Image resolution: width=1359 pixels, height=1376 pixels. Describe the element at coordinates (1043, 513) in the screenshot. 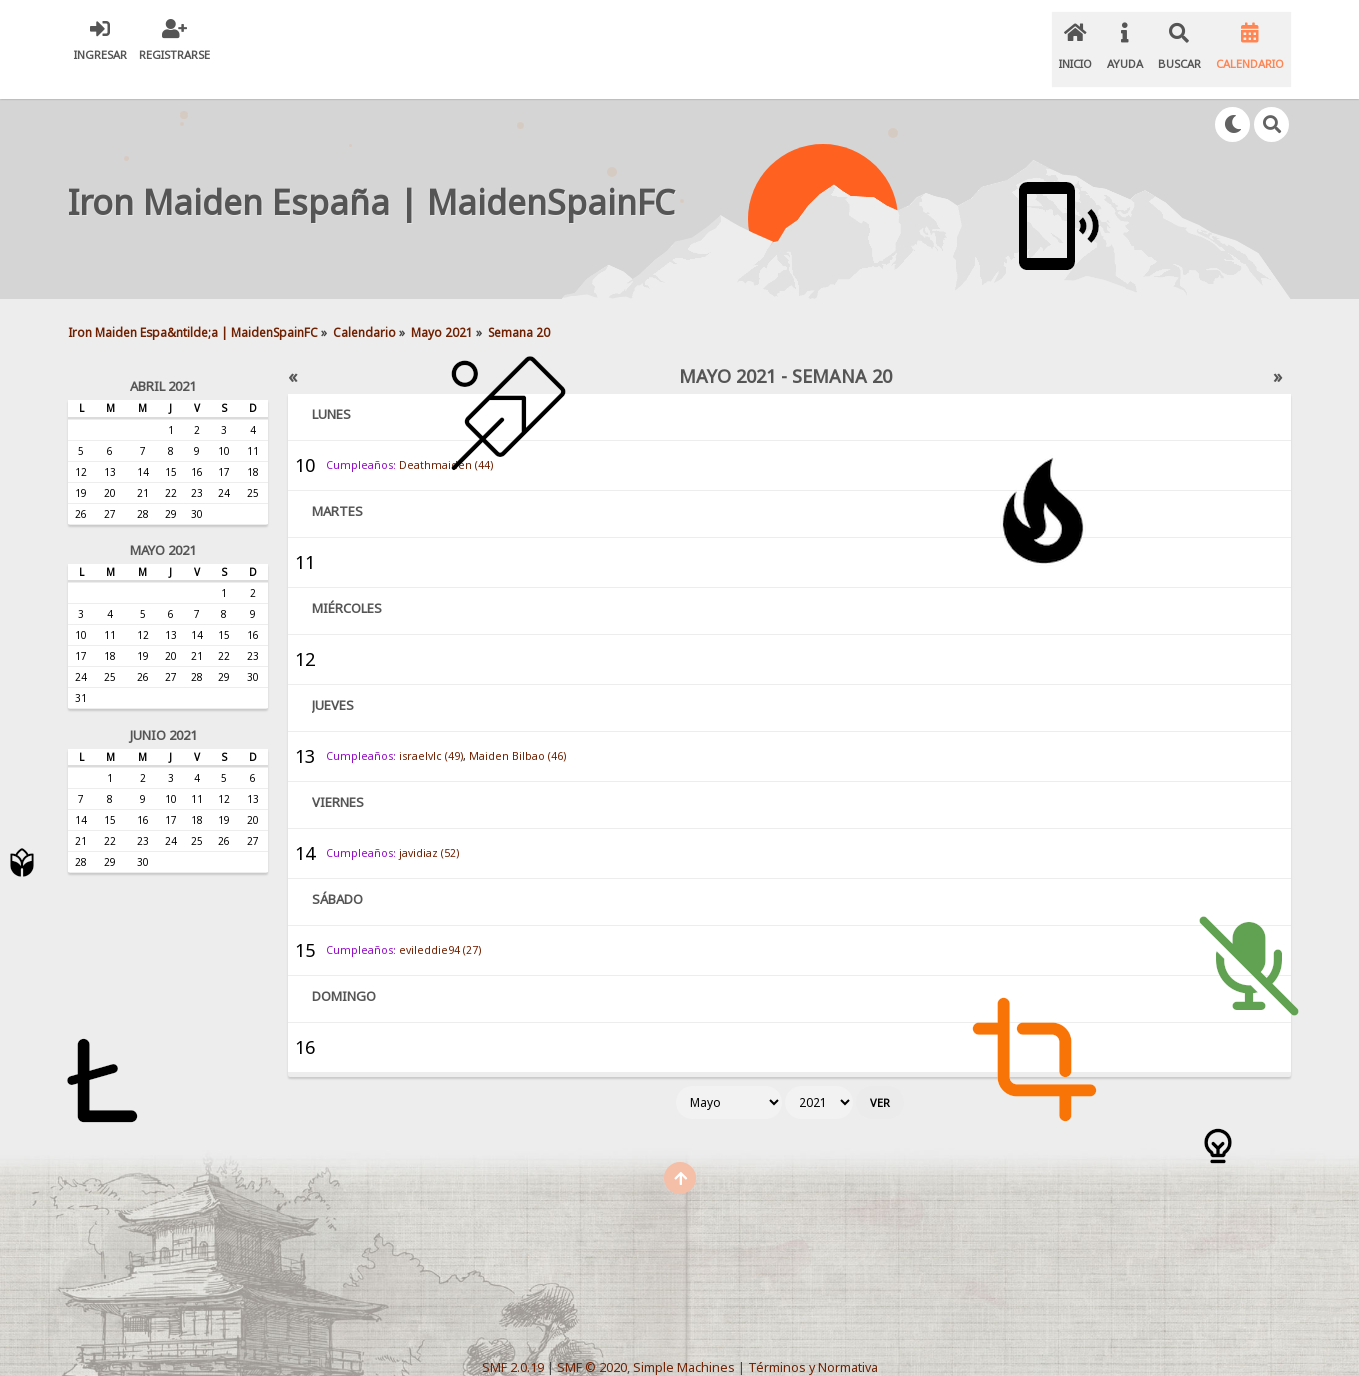

I see `locate nearby fire stations` at that location.